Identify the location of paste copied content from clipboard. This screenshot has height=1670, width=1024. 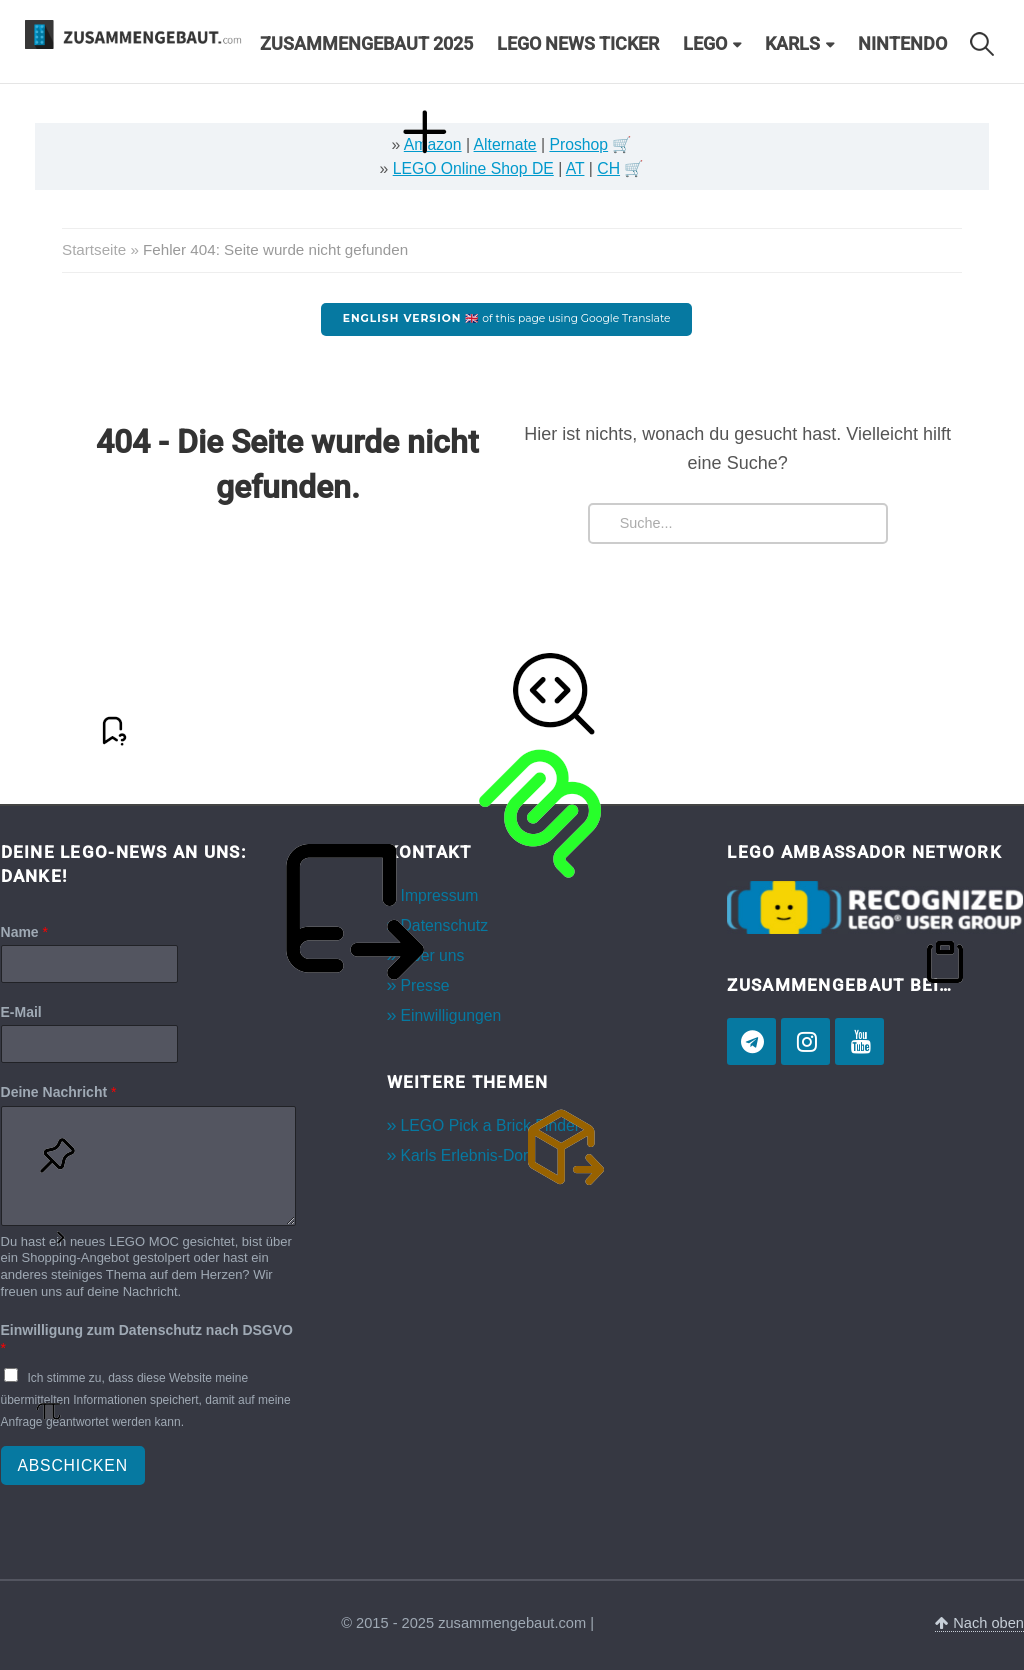
(945, 962).